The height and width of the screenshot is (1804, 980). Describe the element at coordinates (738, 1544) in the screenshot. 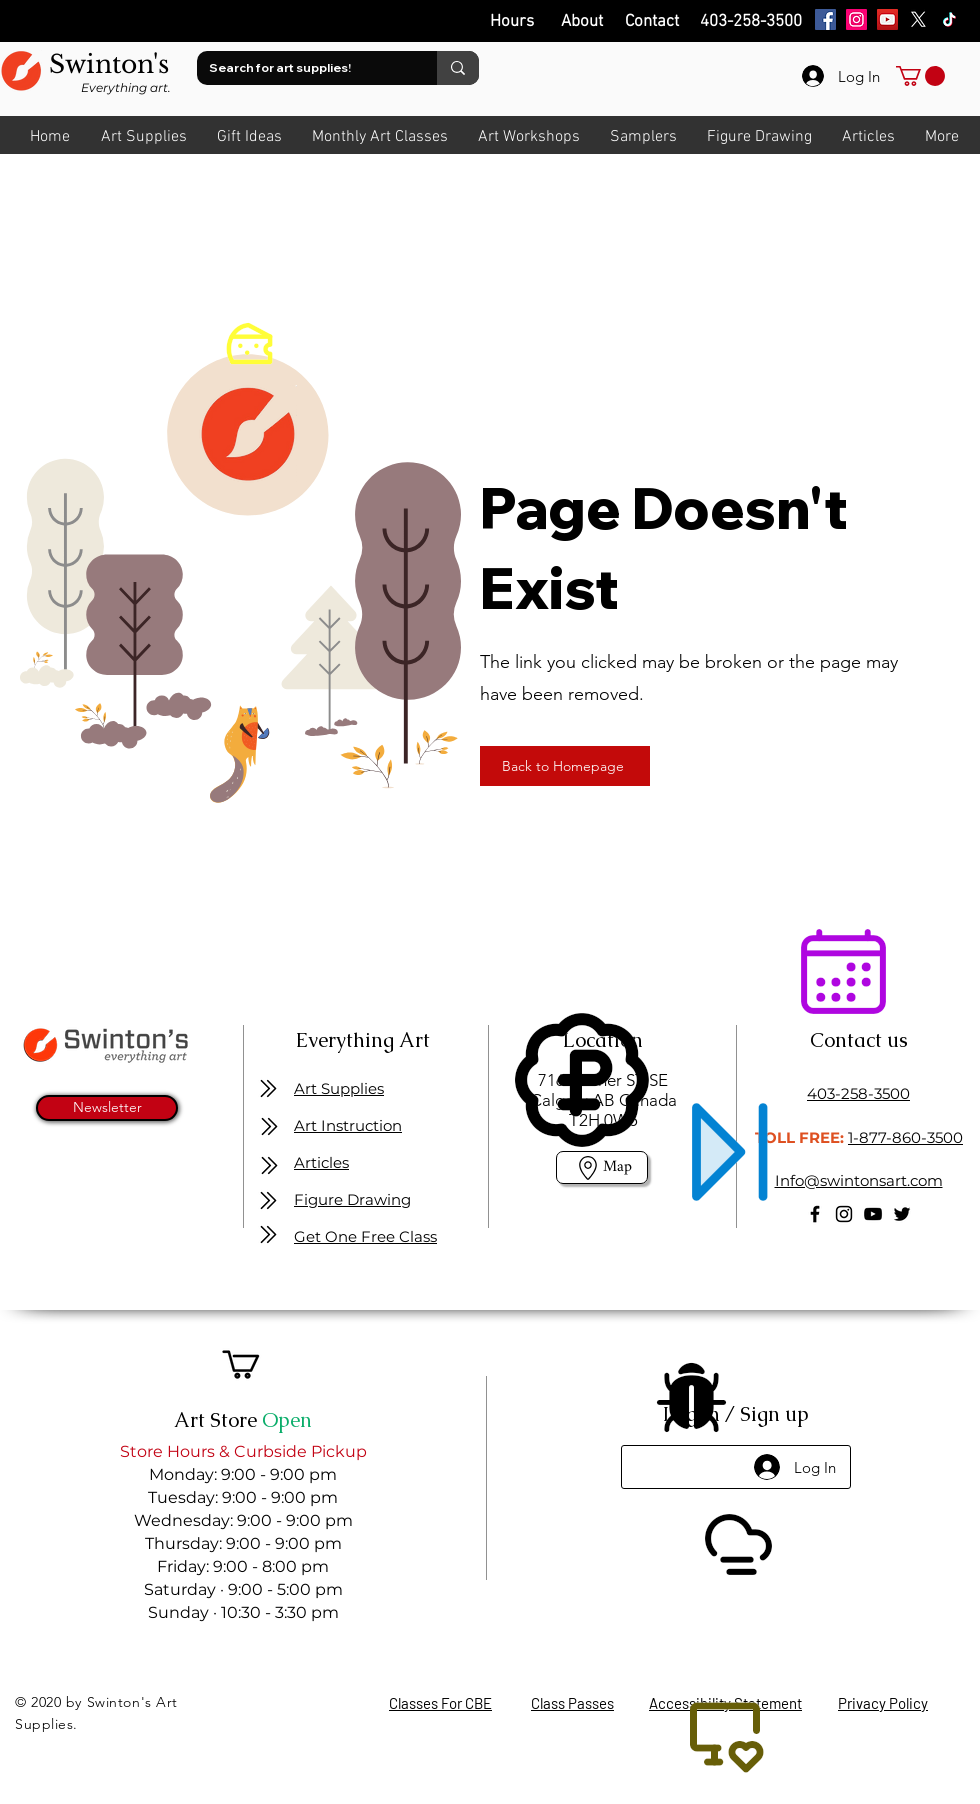

I see `indicates foggy weather conditions` at that location.